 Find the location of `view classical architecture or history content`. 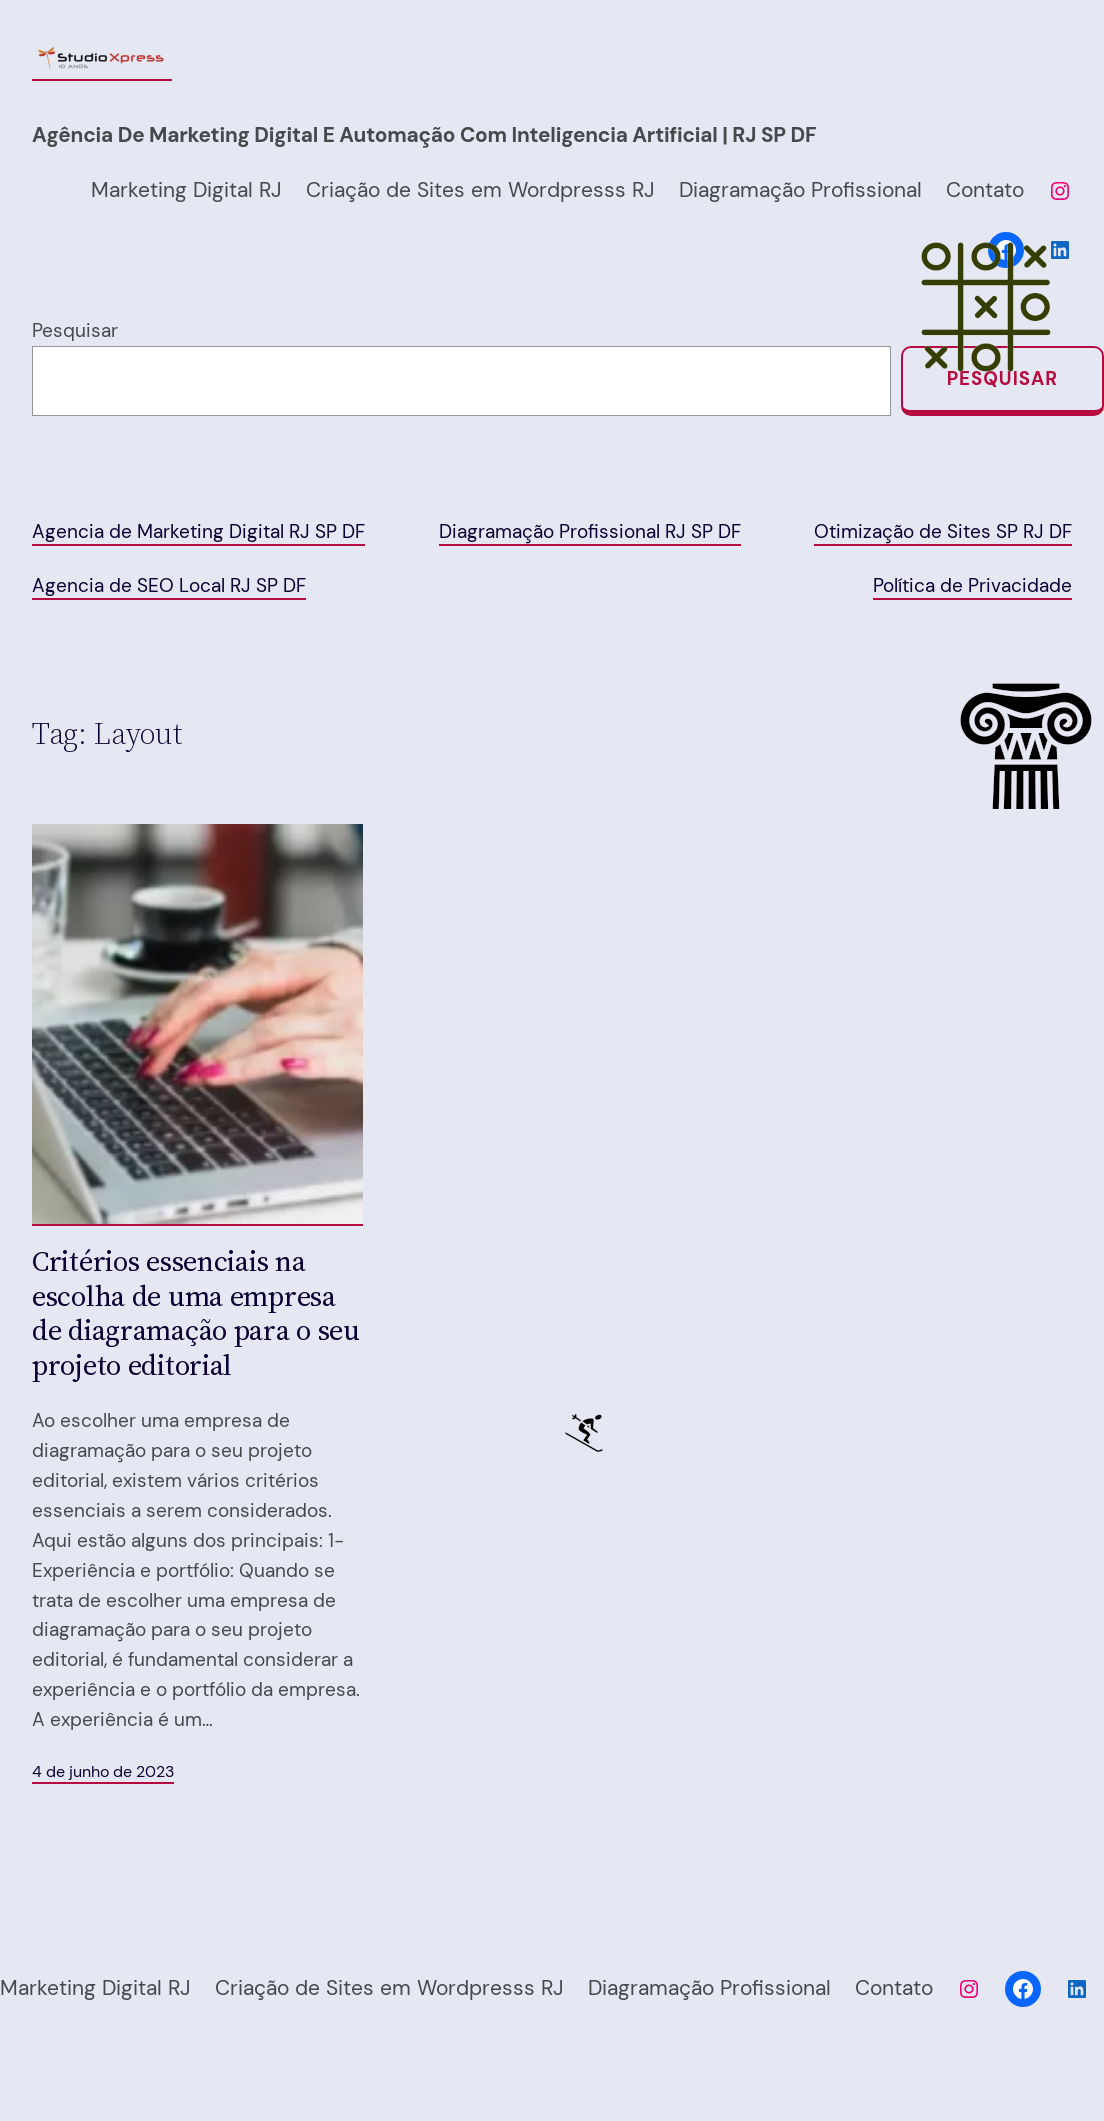

view classical architecture or history content is located at coordinates (1026, 744).